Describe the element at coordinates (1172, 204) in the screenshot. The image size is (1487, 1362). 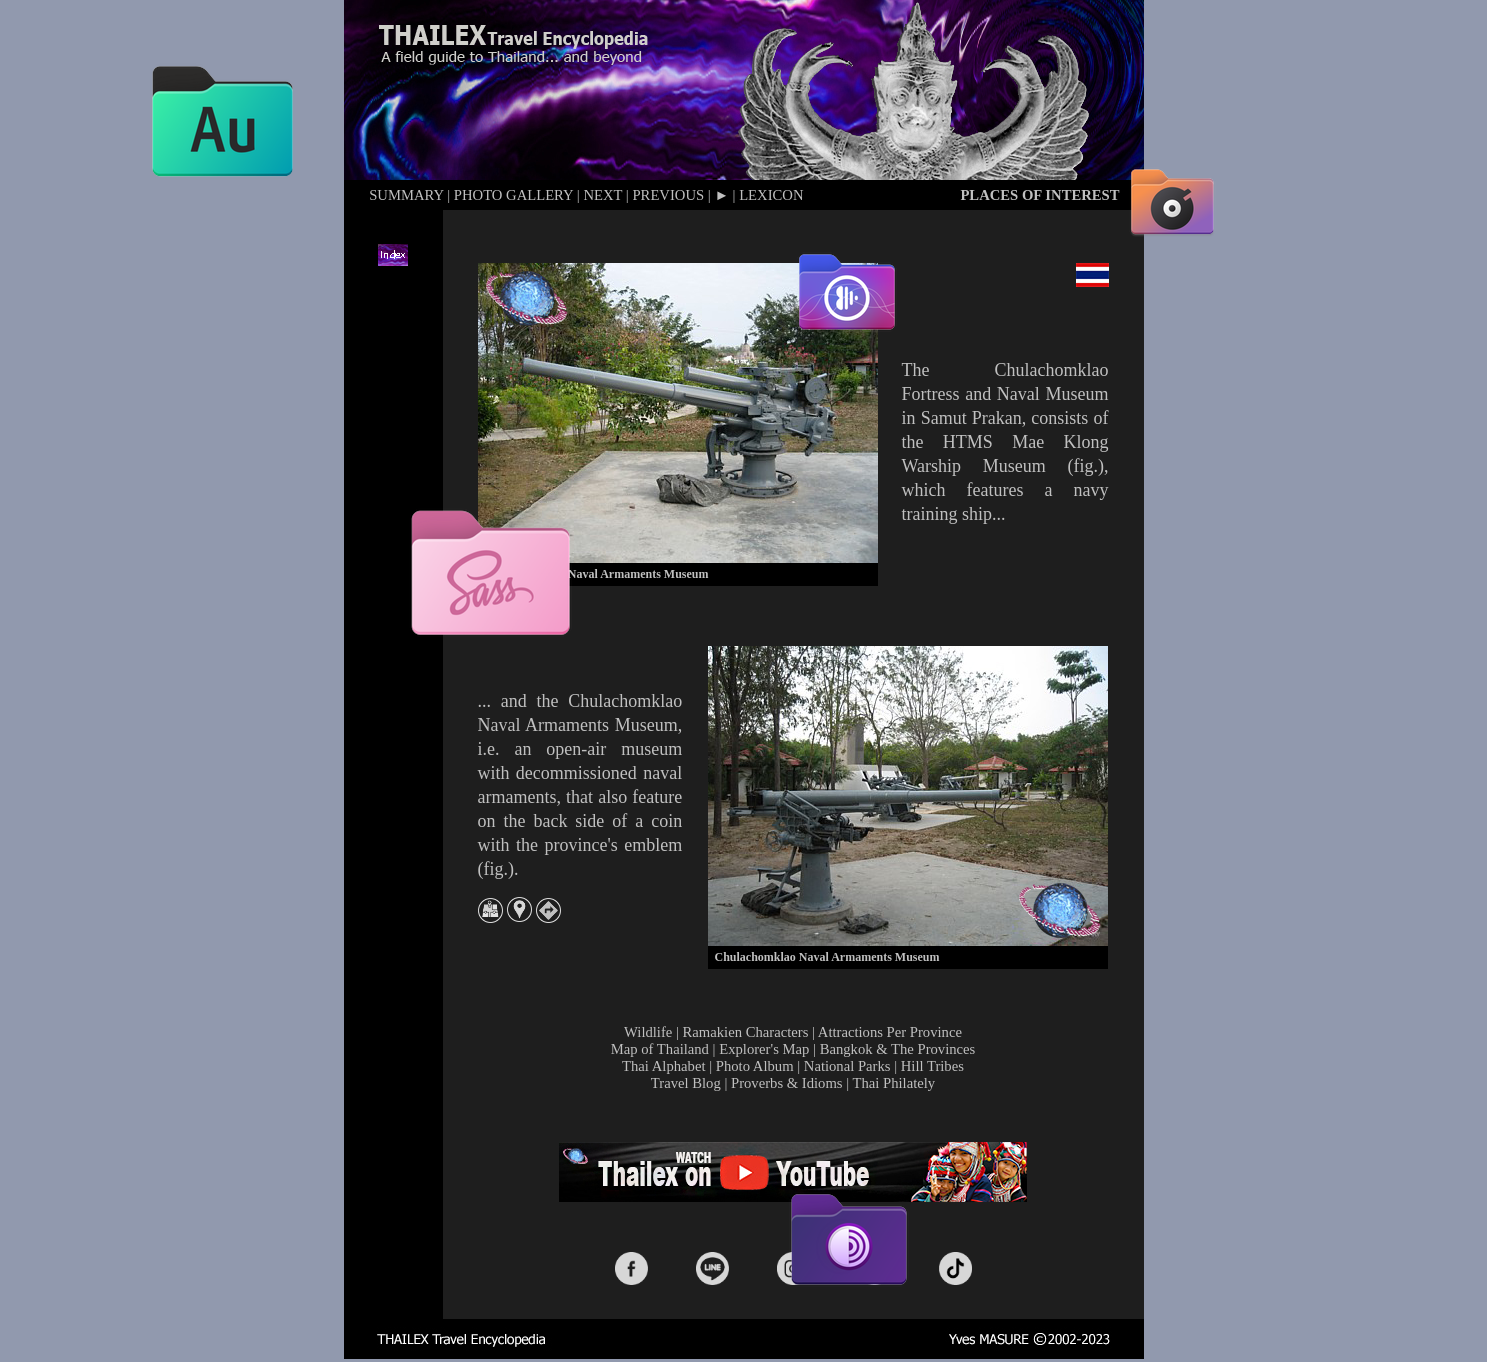
I see `open your music folder` at that location.